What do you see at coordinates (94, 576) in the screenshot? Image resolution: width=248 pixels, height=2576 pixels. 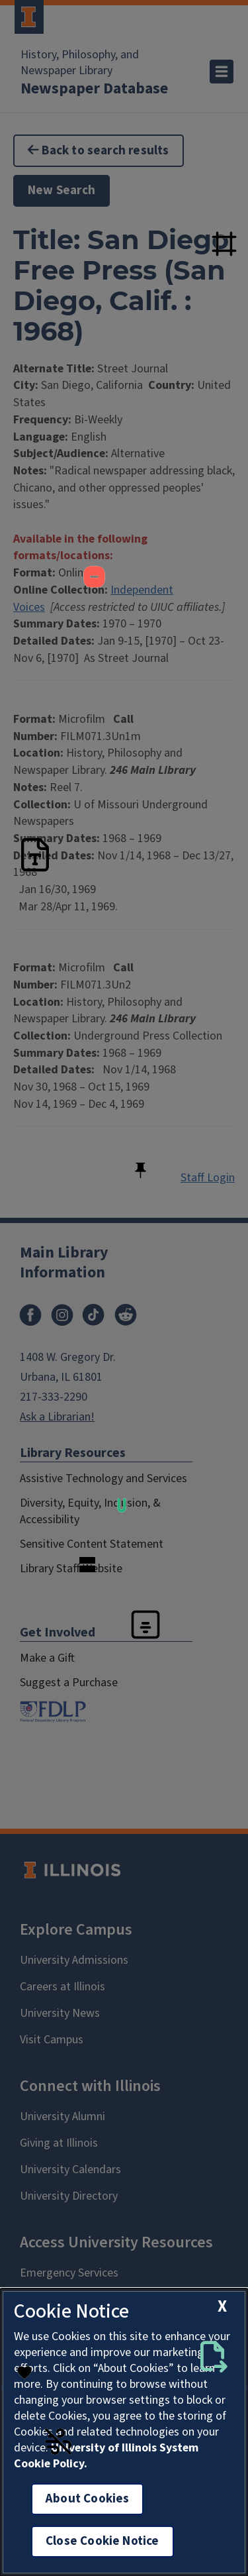 I see `remove an item from a list or collection` at bounding box center [94, 576].